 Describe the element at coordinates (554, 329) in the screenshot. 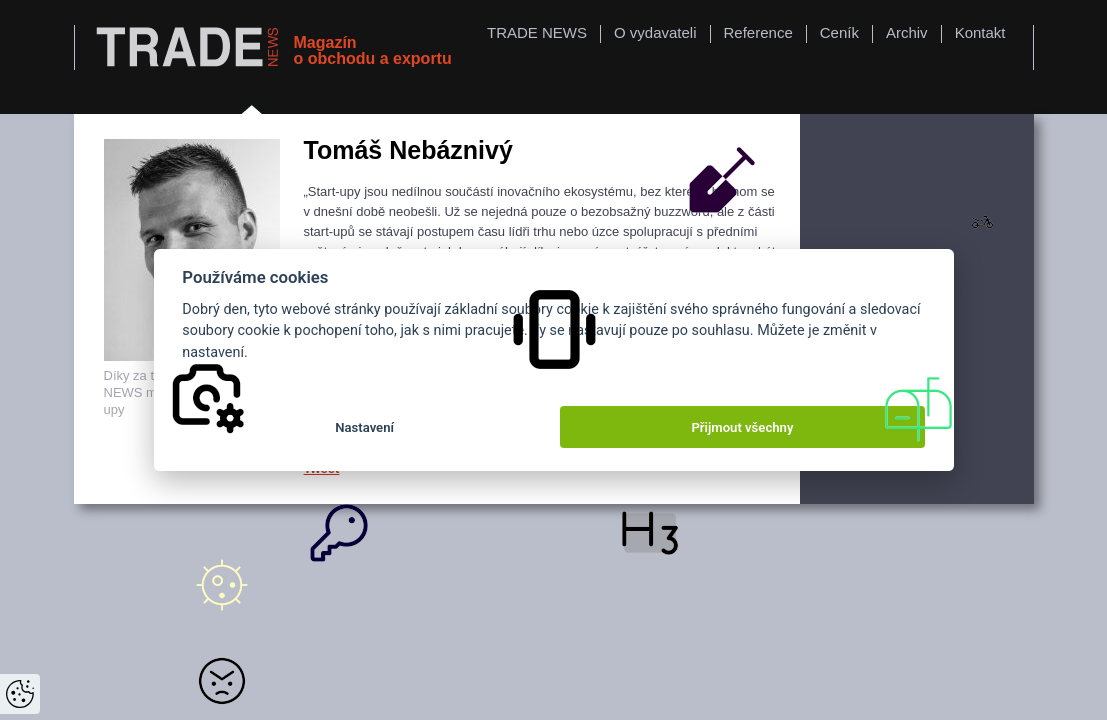

I see `enable vibrate mode on your device` at that location.